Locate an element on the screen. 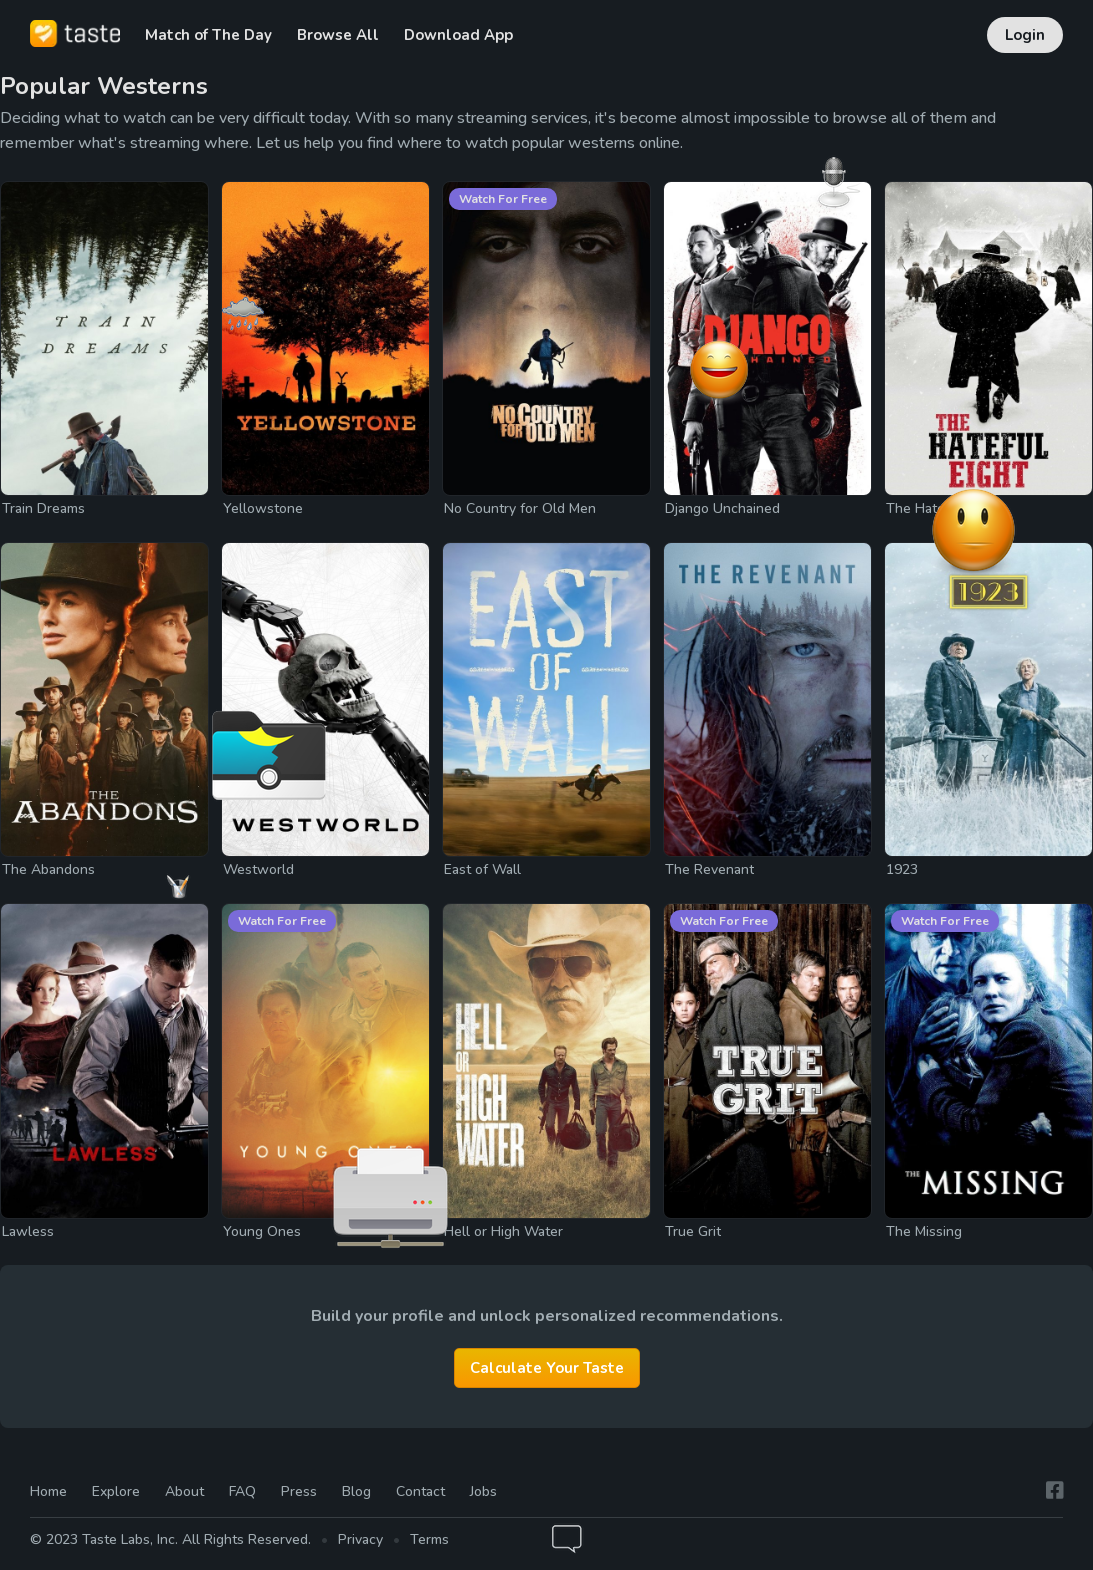  set status to invisible or appear offline is located at coordinates (567, 1539).